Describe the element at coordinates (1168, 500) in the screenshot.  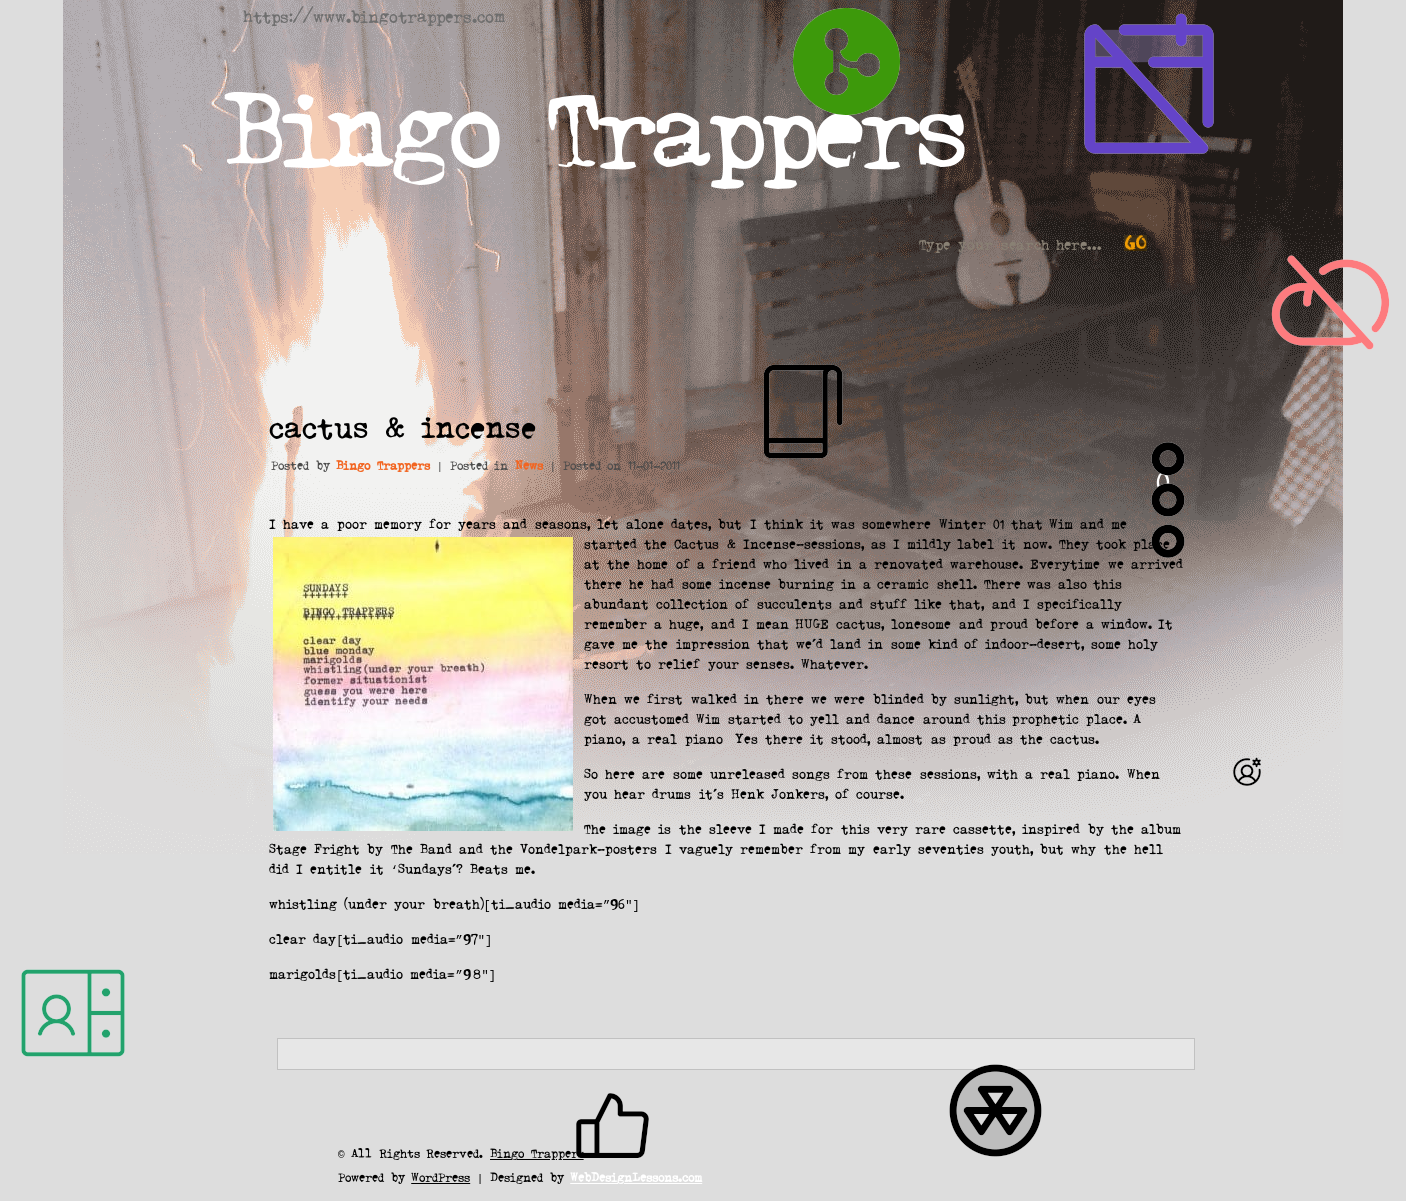
I see `open more options menu` at that location.